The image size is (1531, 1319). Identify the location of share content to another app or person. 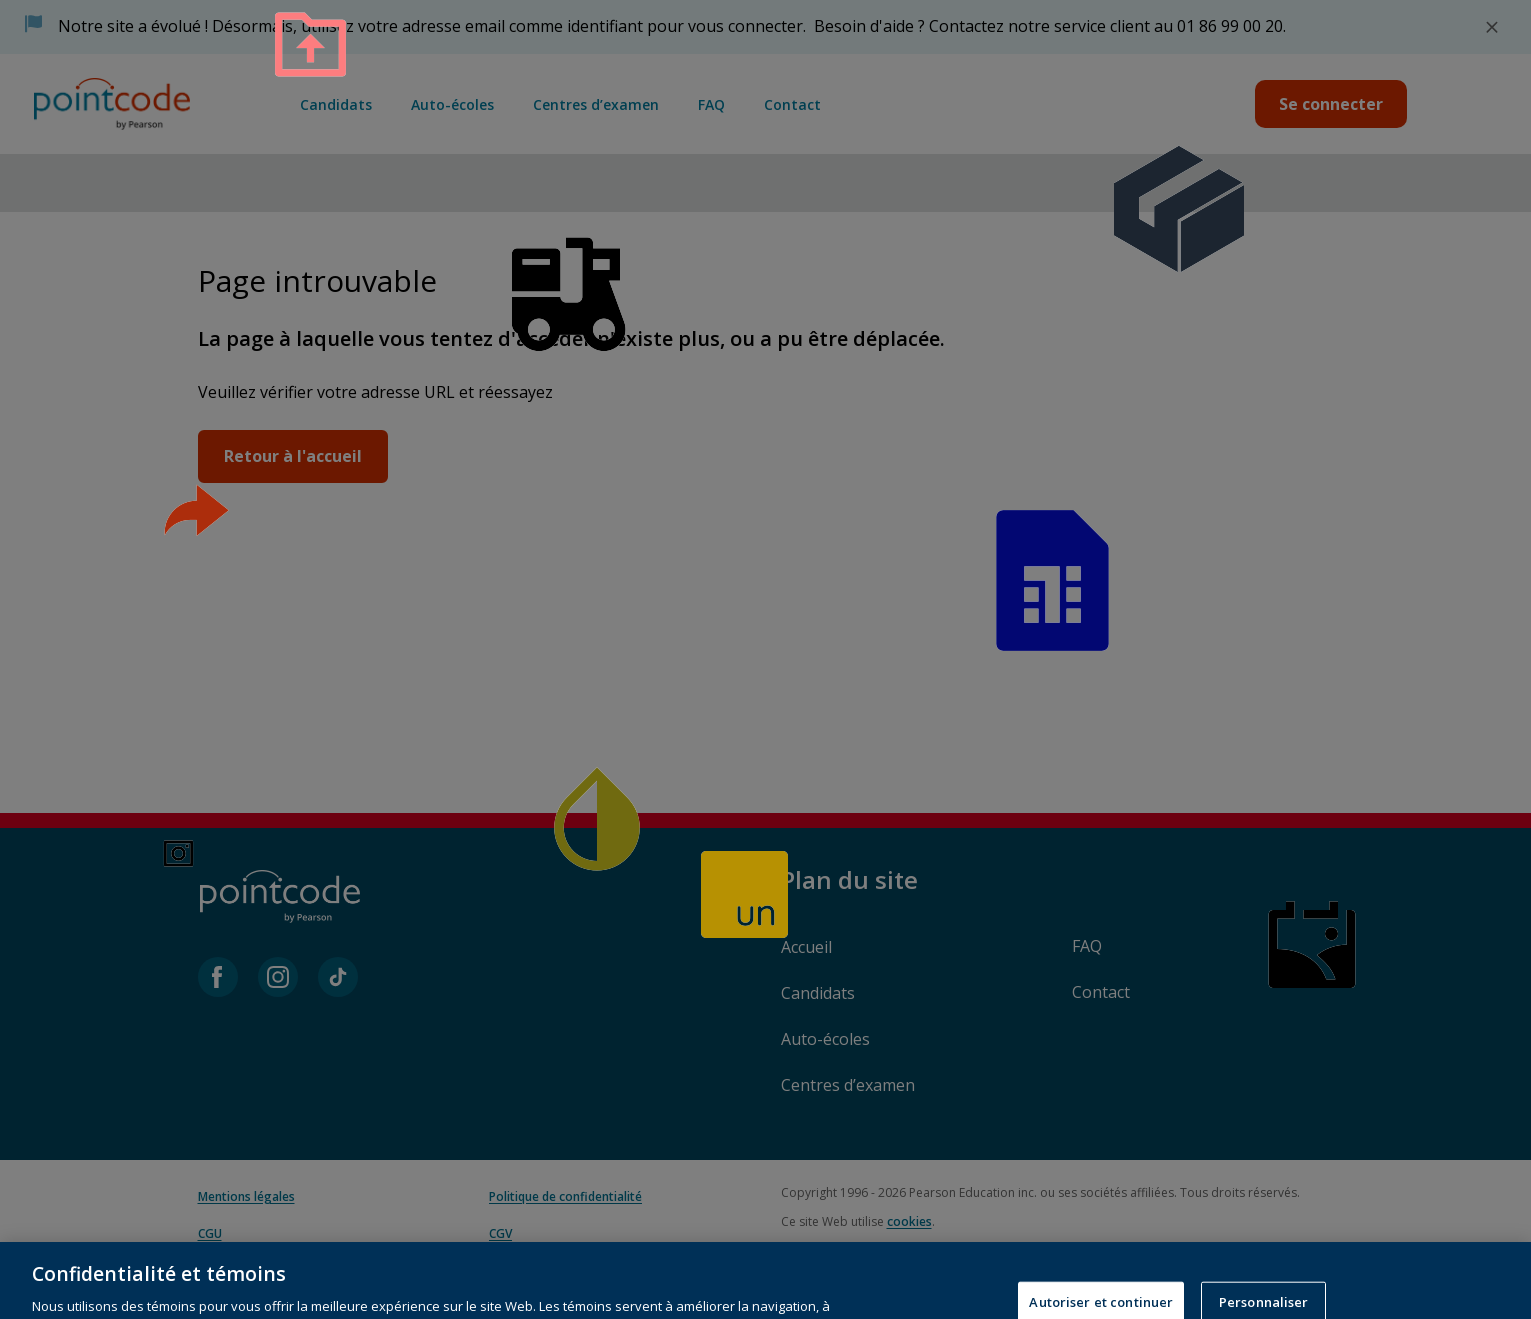
(193, 513).